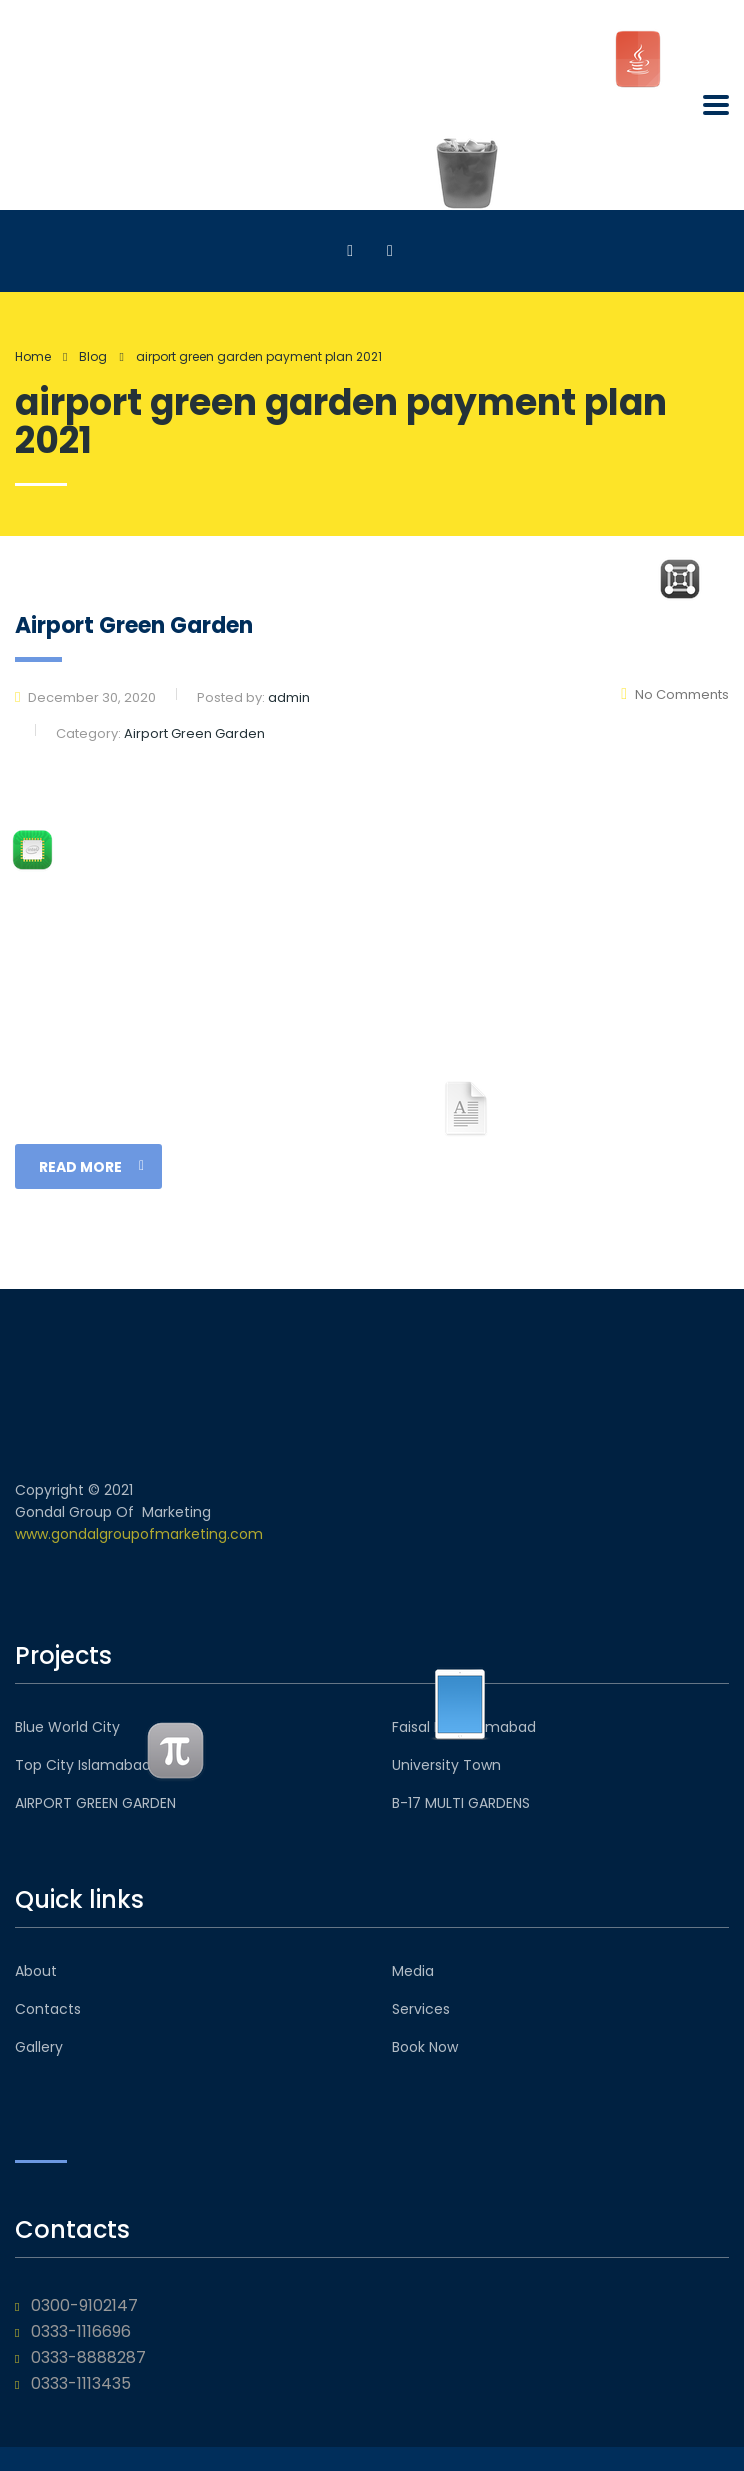 The width and height of the screenshot is (744, 2471). I want to click on trash bin containing items ready to be emptied, so click(467, 174).